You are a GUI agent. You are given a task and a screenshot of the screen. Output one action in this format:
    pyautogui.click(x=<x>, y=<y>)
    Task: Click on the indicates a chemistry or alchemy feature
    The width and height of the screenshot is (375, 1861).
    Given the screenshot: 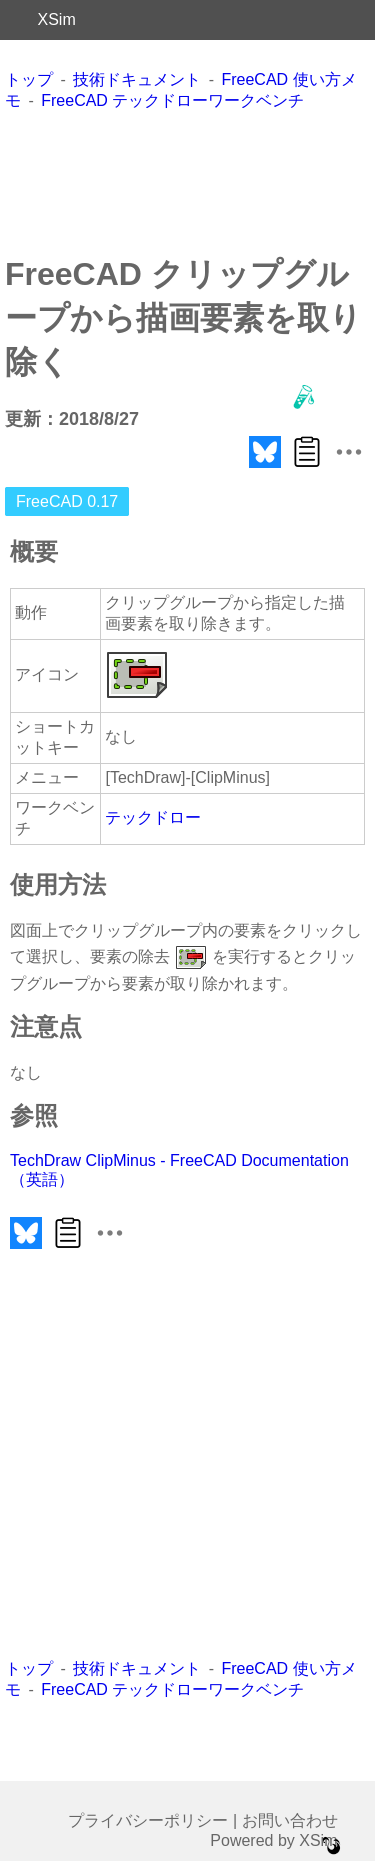 What is the action you would take?
    pyautogui.click(x=303, y=397)
    